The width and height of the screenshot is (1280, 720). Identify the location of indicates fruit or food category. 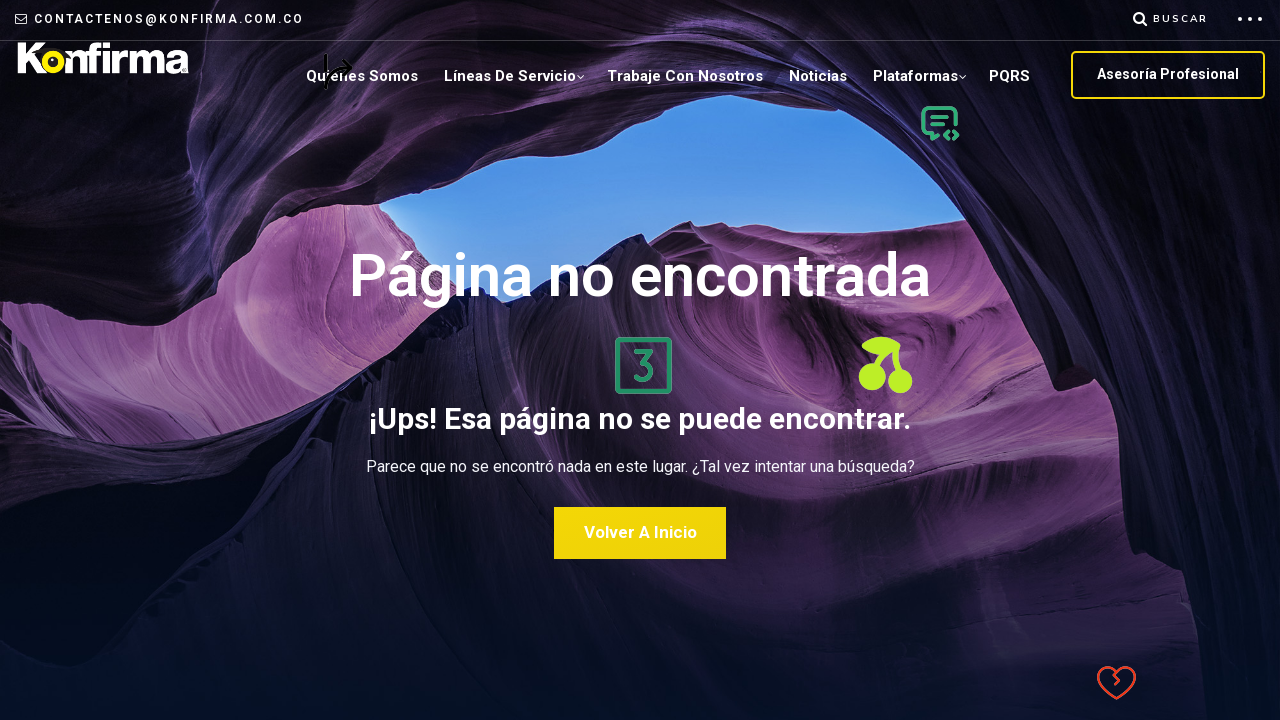
(885, 363).